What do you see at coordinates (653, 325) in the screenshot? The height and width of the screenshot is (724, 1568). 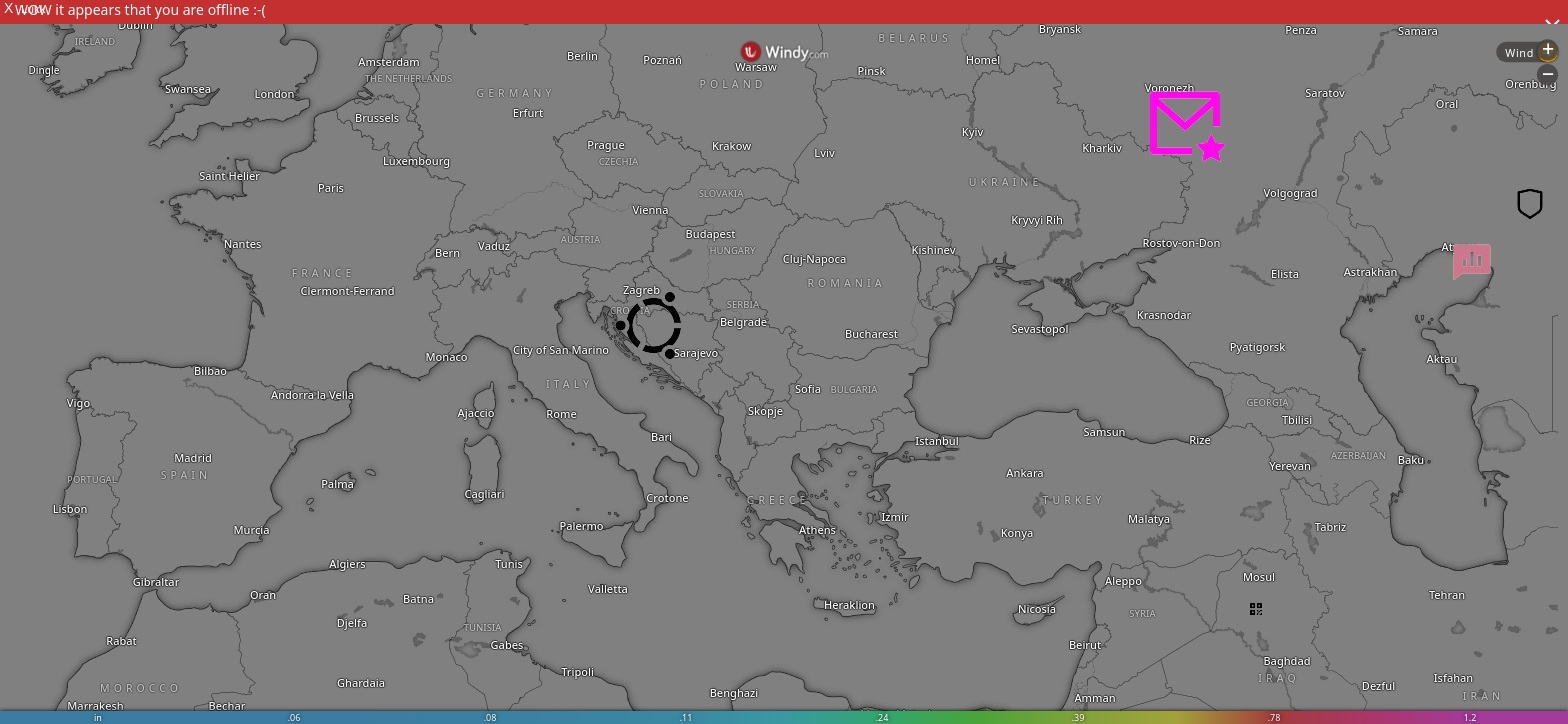 I see `ubuntu operating system logo` at bounding box center [653, 325].